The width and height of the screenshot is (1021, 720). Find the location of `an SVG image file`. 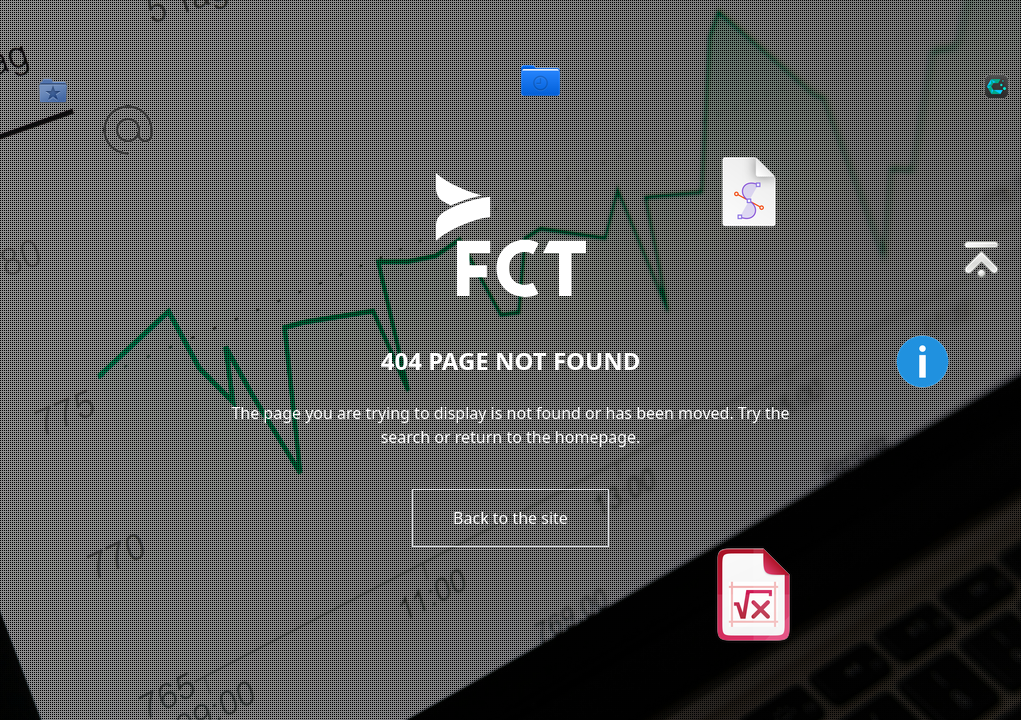

an SVG image file is located at coordinates (749, 193).